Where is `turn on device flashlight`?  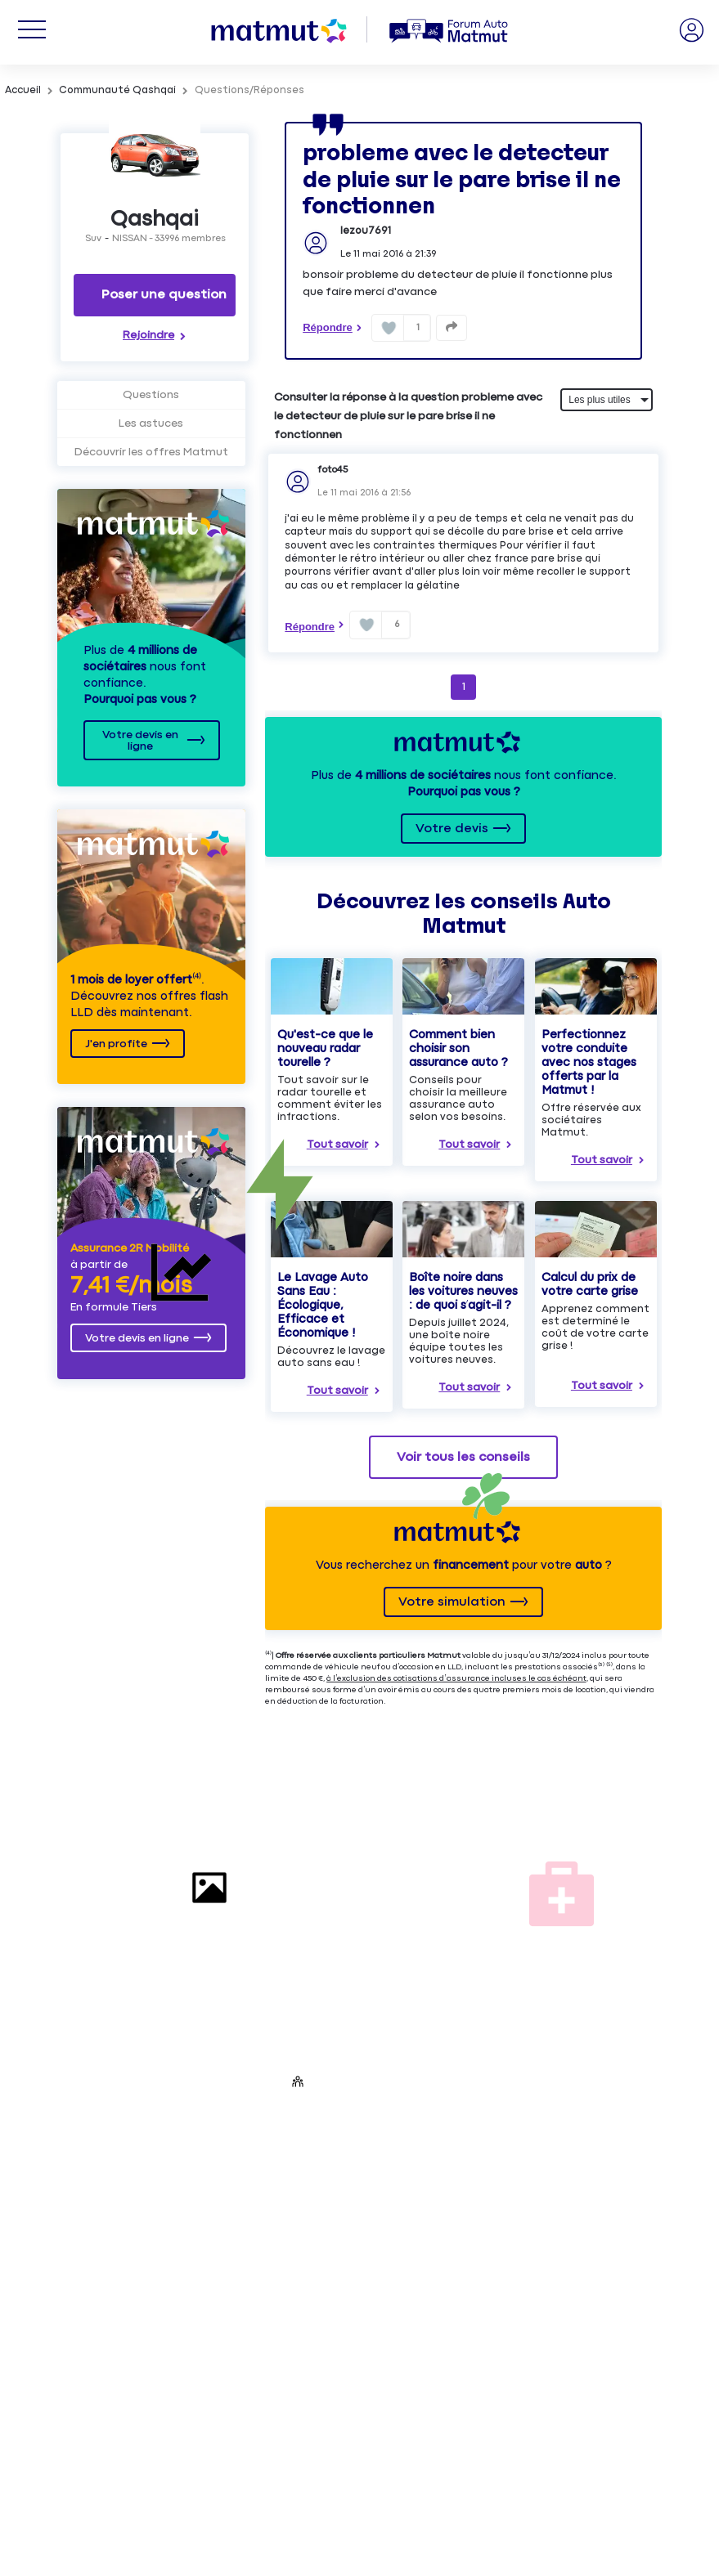
turn on device flashlight is located at coordinates (280, 1185).